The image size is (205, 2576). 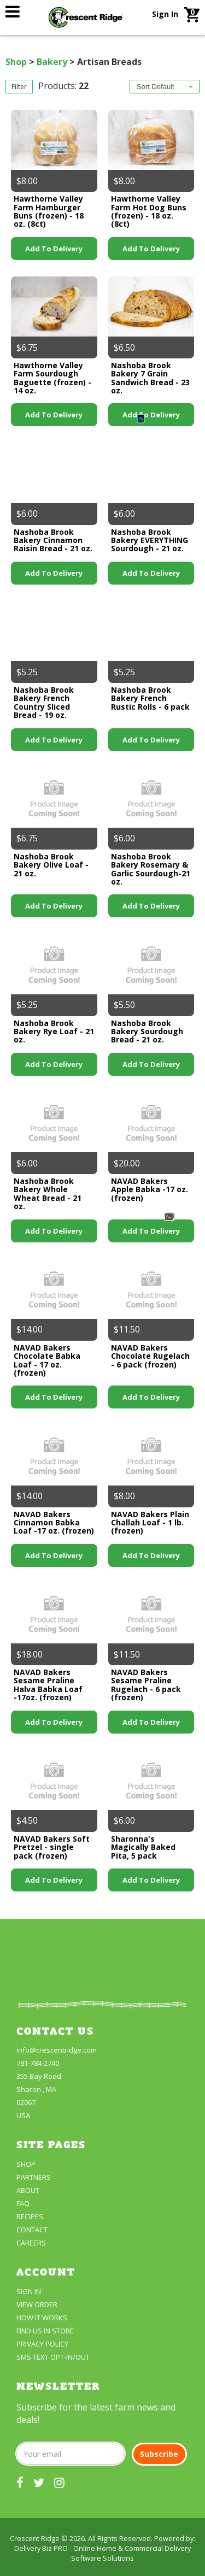 I want to click on open system monitor application, so click(x=169, y=1217).